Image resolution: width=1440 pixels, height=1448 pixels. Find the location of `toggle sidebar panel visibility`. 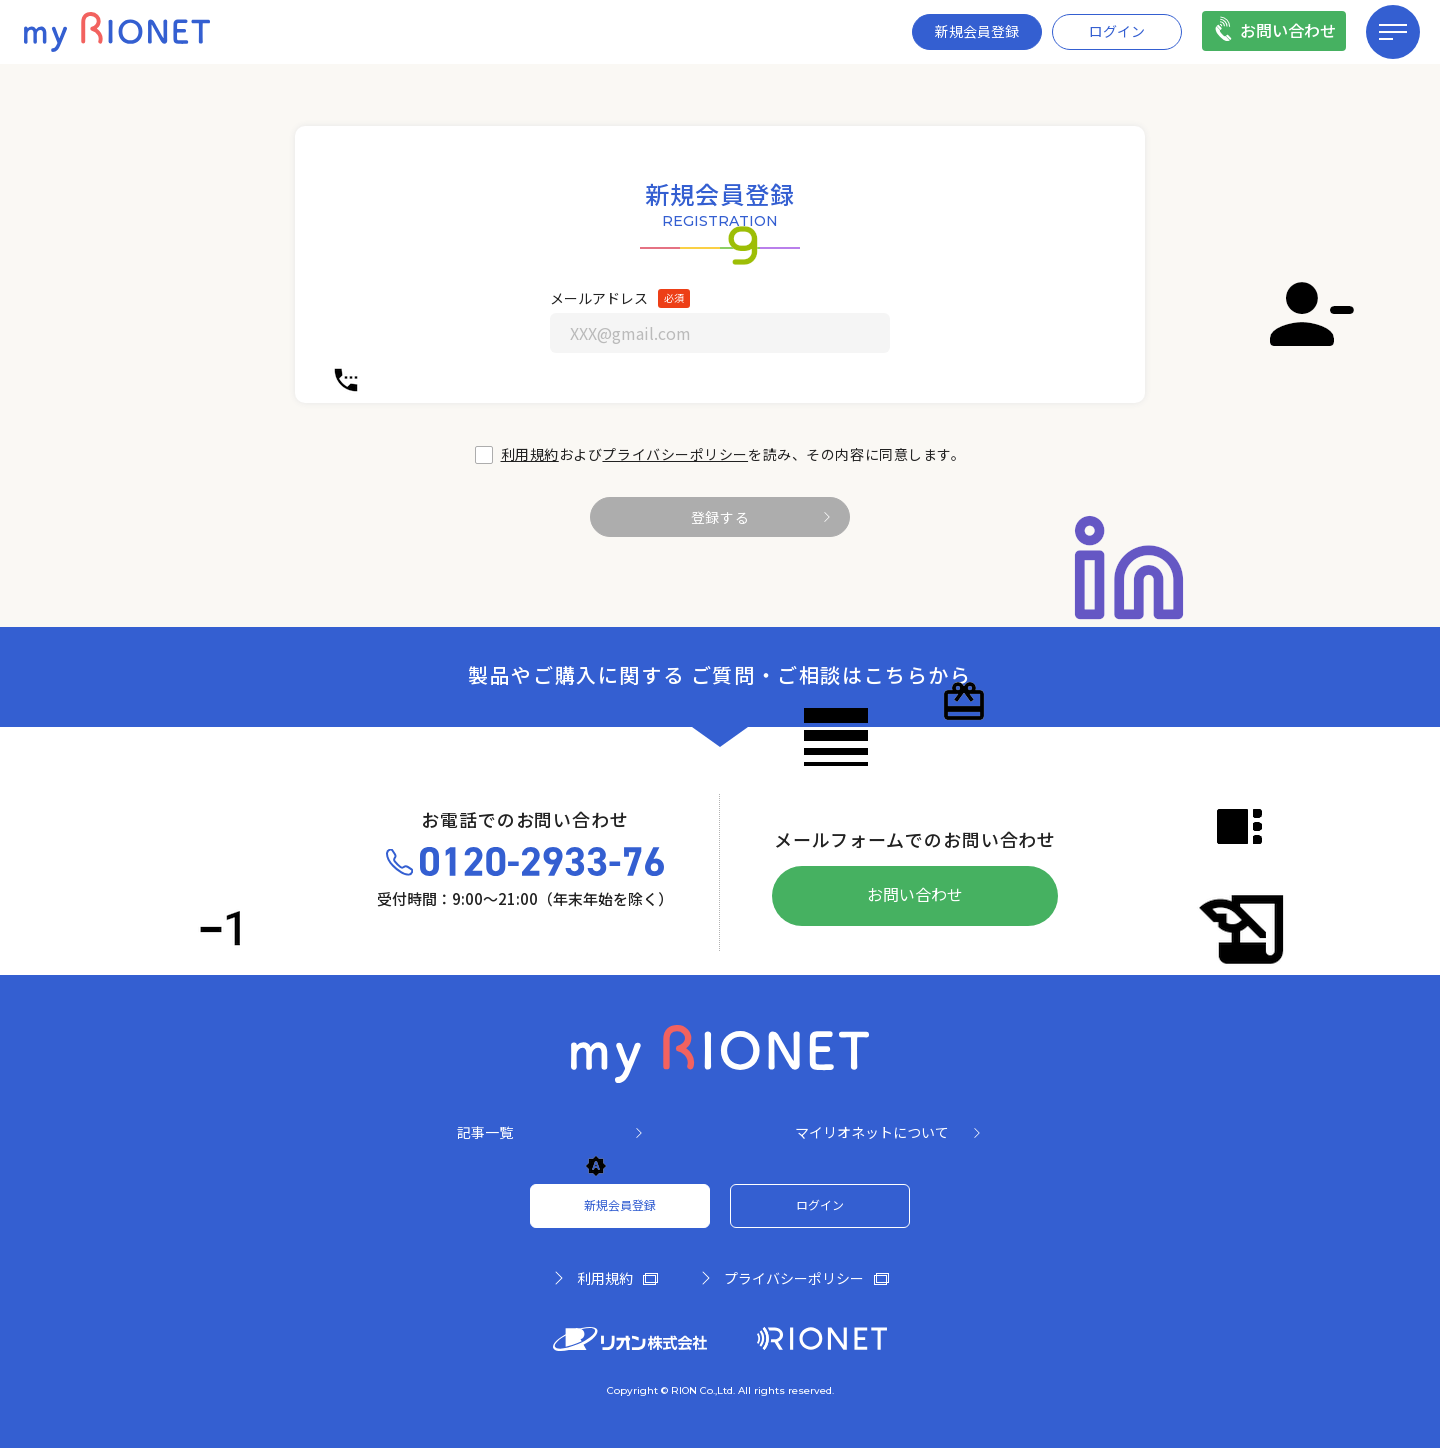

toggle sidebar panel visibility is located at coordinates (1239, 826).